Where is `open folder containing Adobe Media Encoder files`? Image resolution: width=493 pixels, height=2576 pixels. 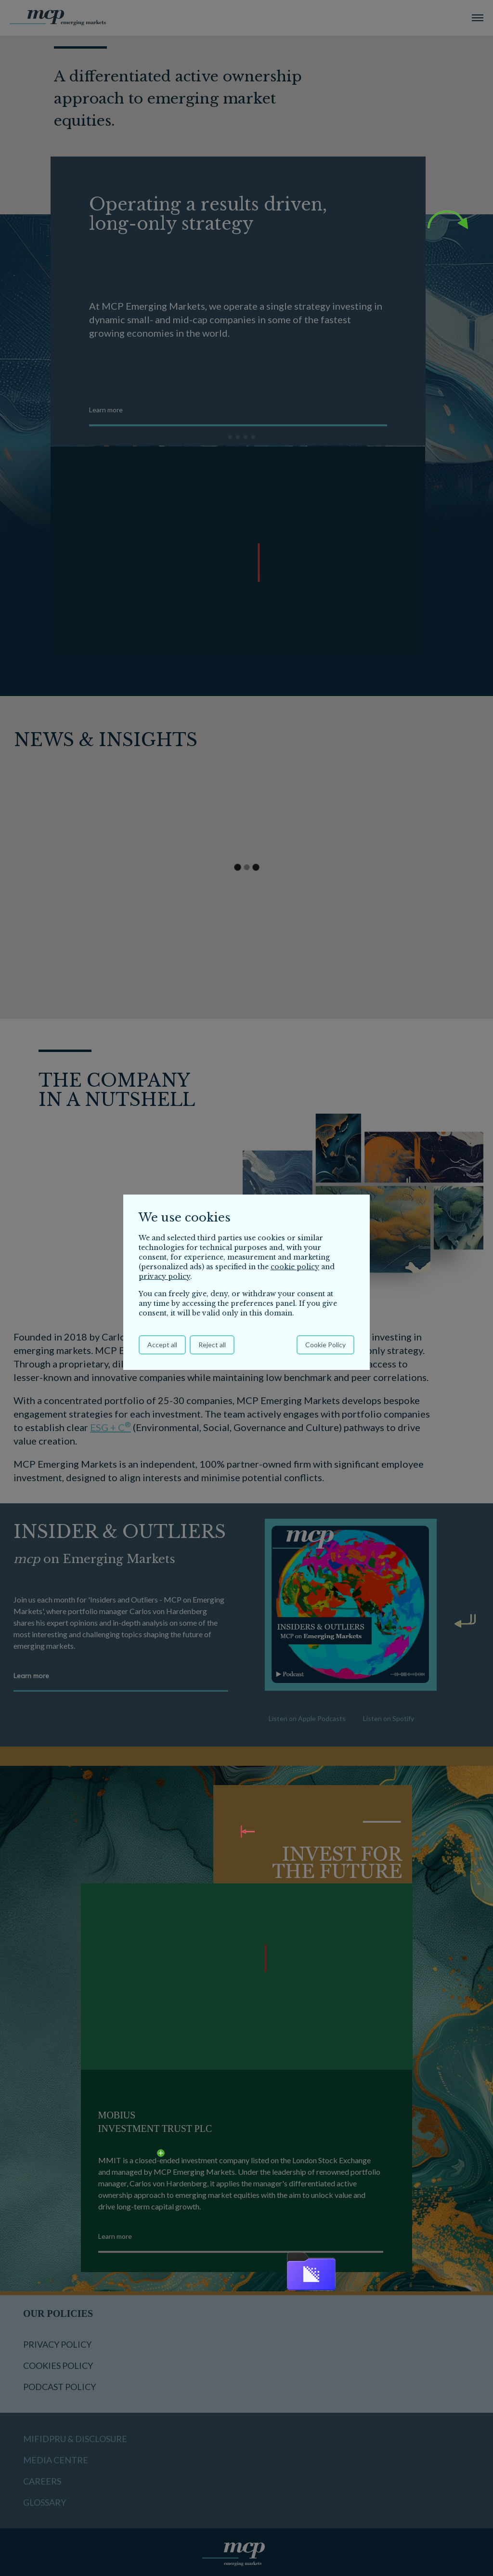
open folder containing Adobe Media Encoder files is located at coordinates (311, 2273).